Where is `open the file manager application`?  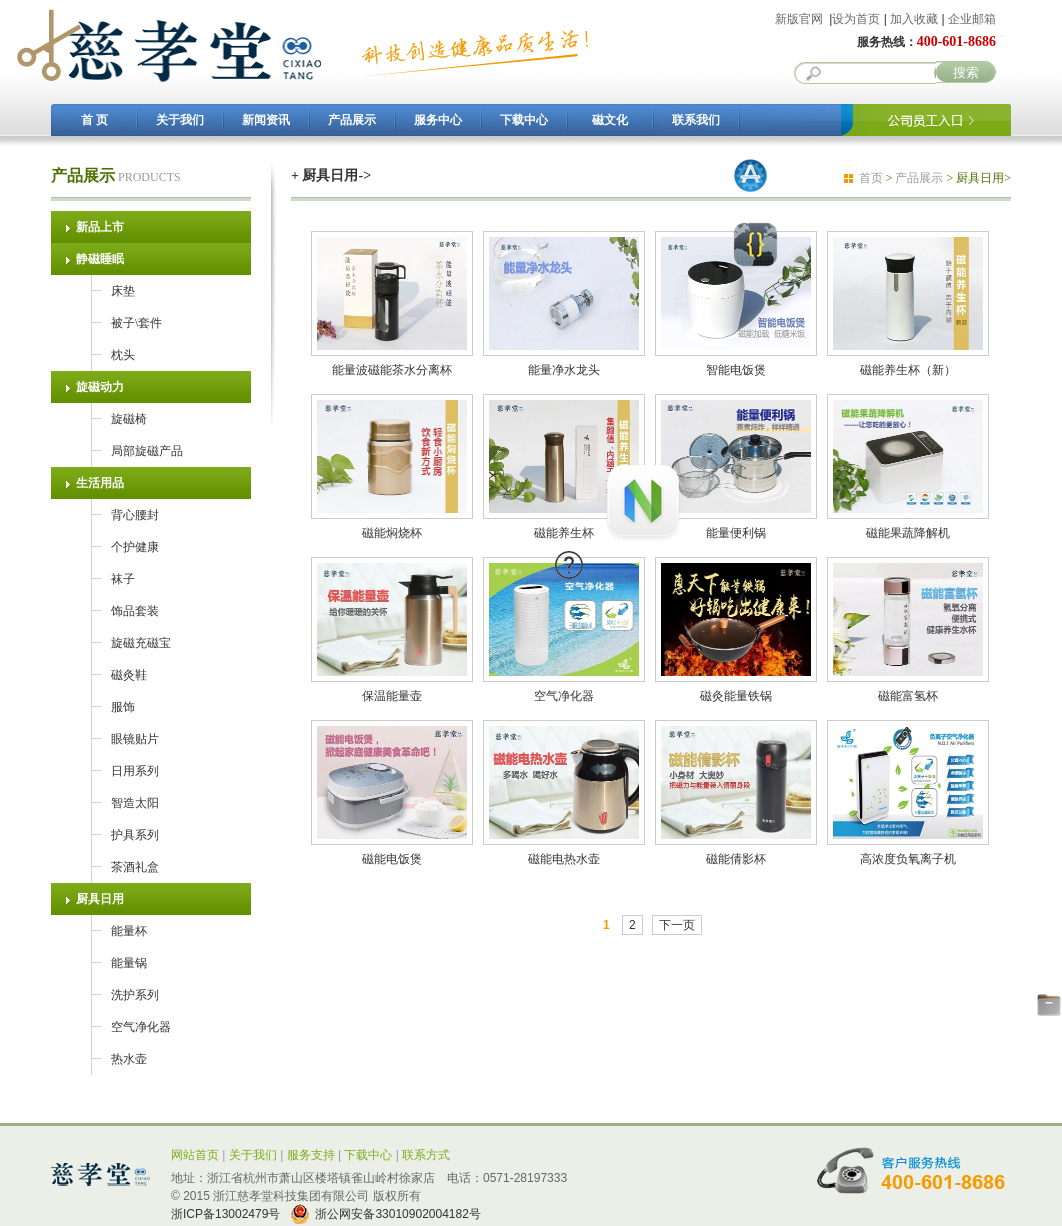 open the file manager application is located at coordinates (1049, 1005).